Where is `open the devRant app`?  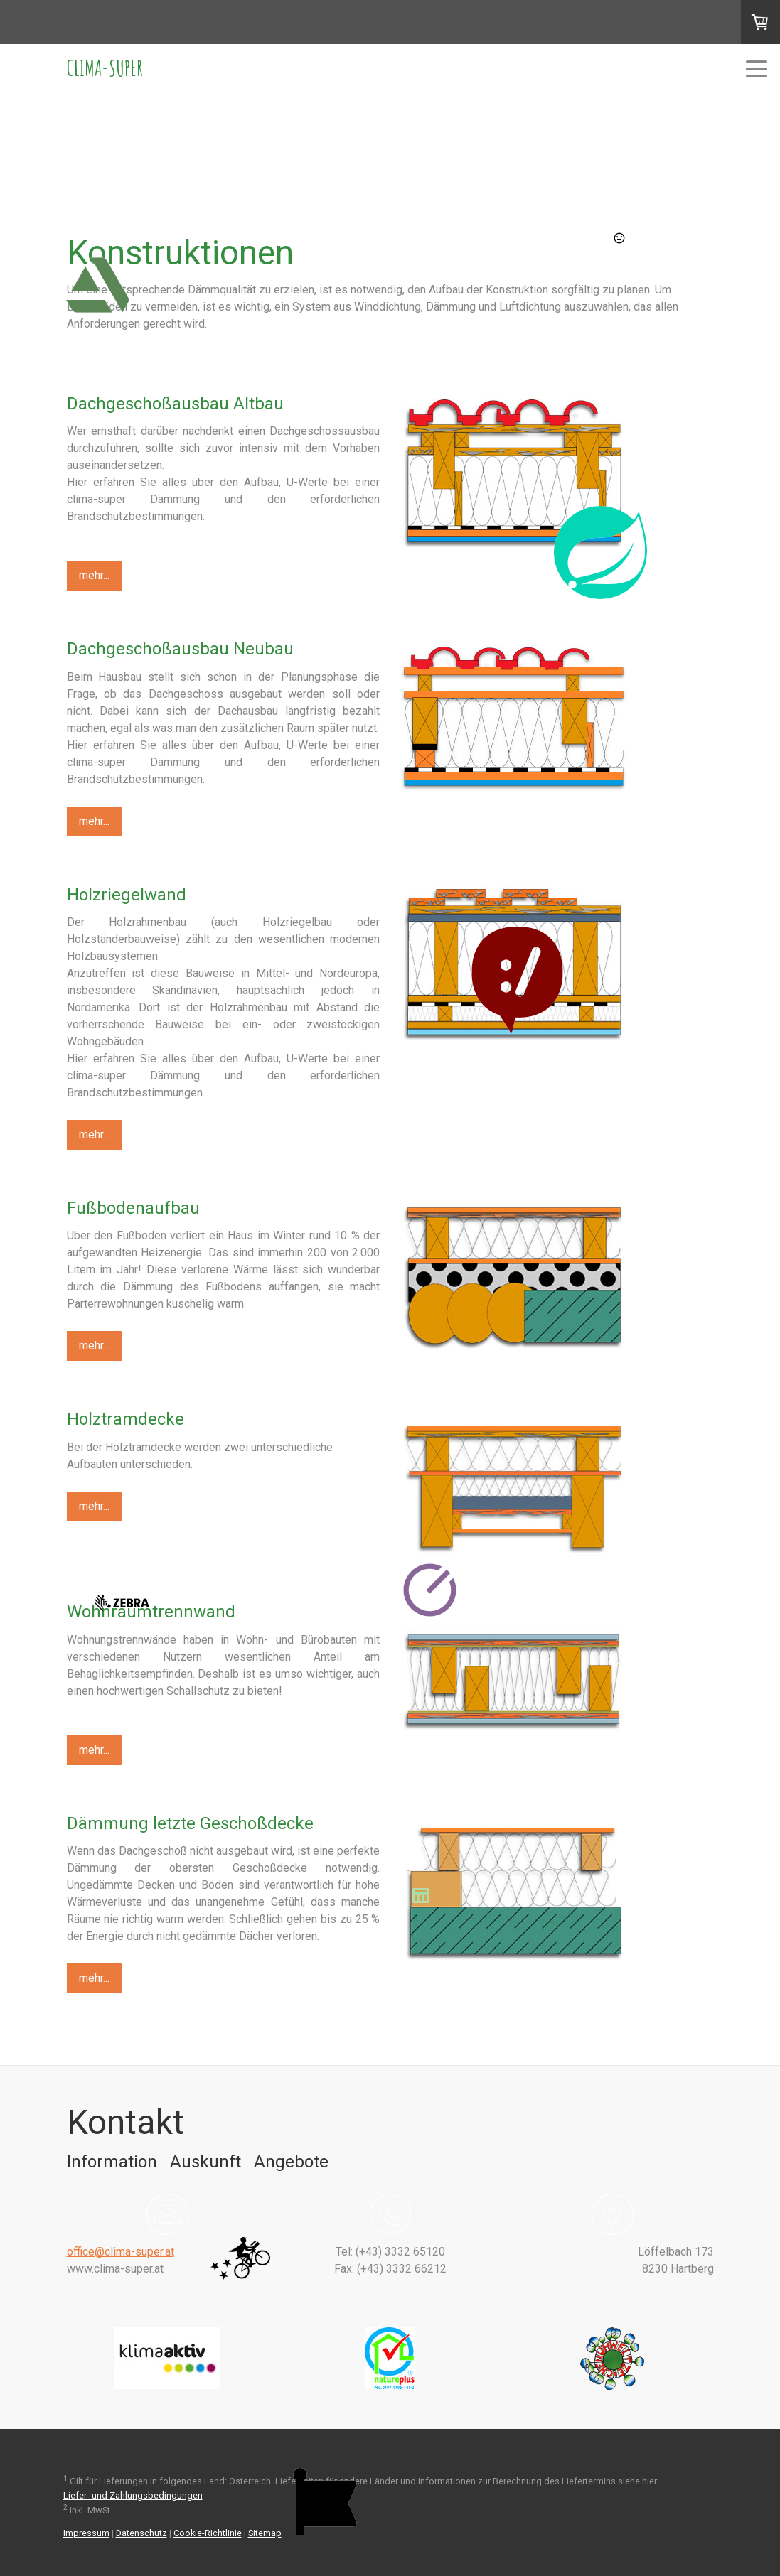 open the devRant app is located at coordinates (517, 979).